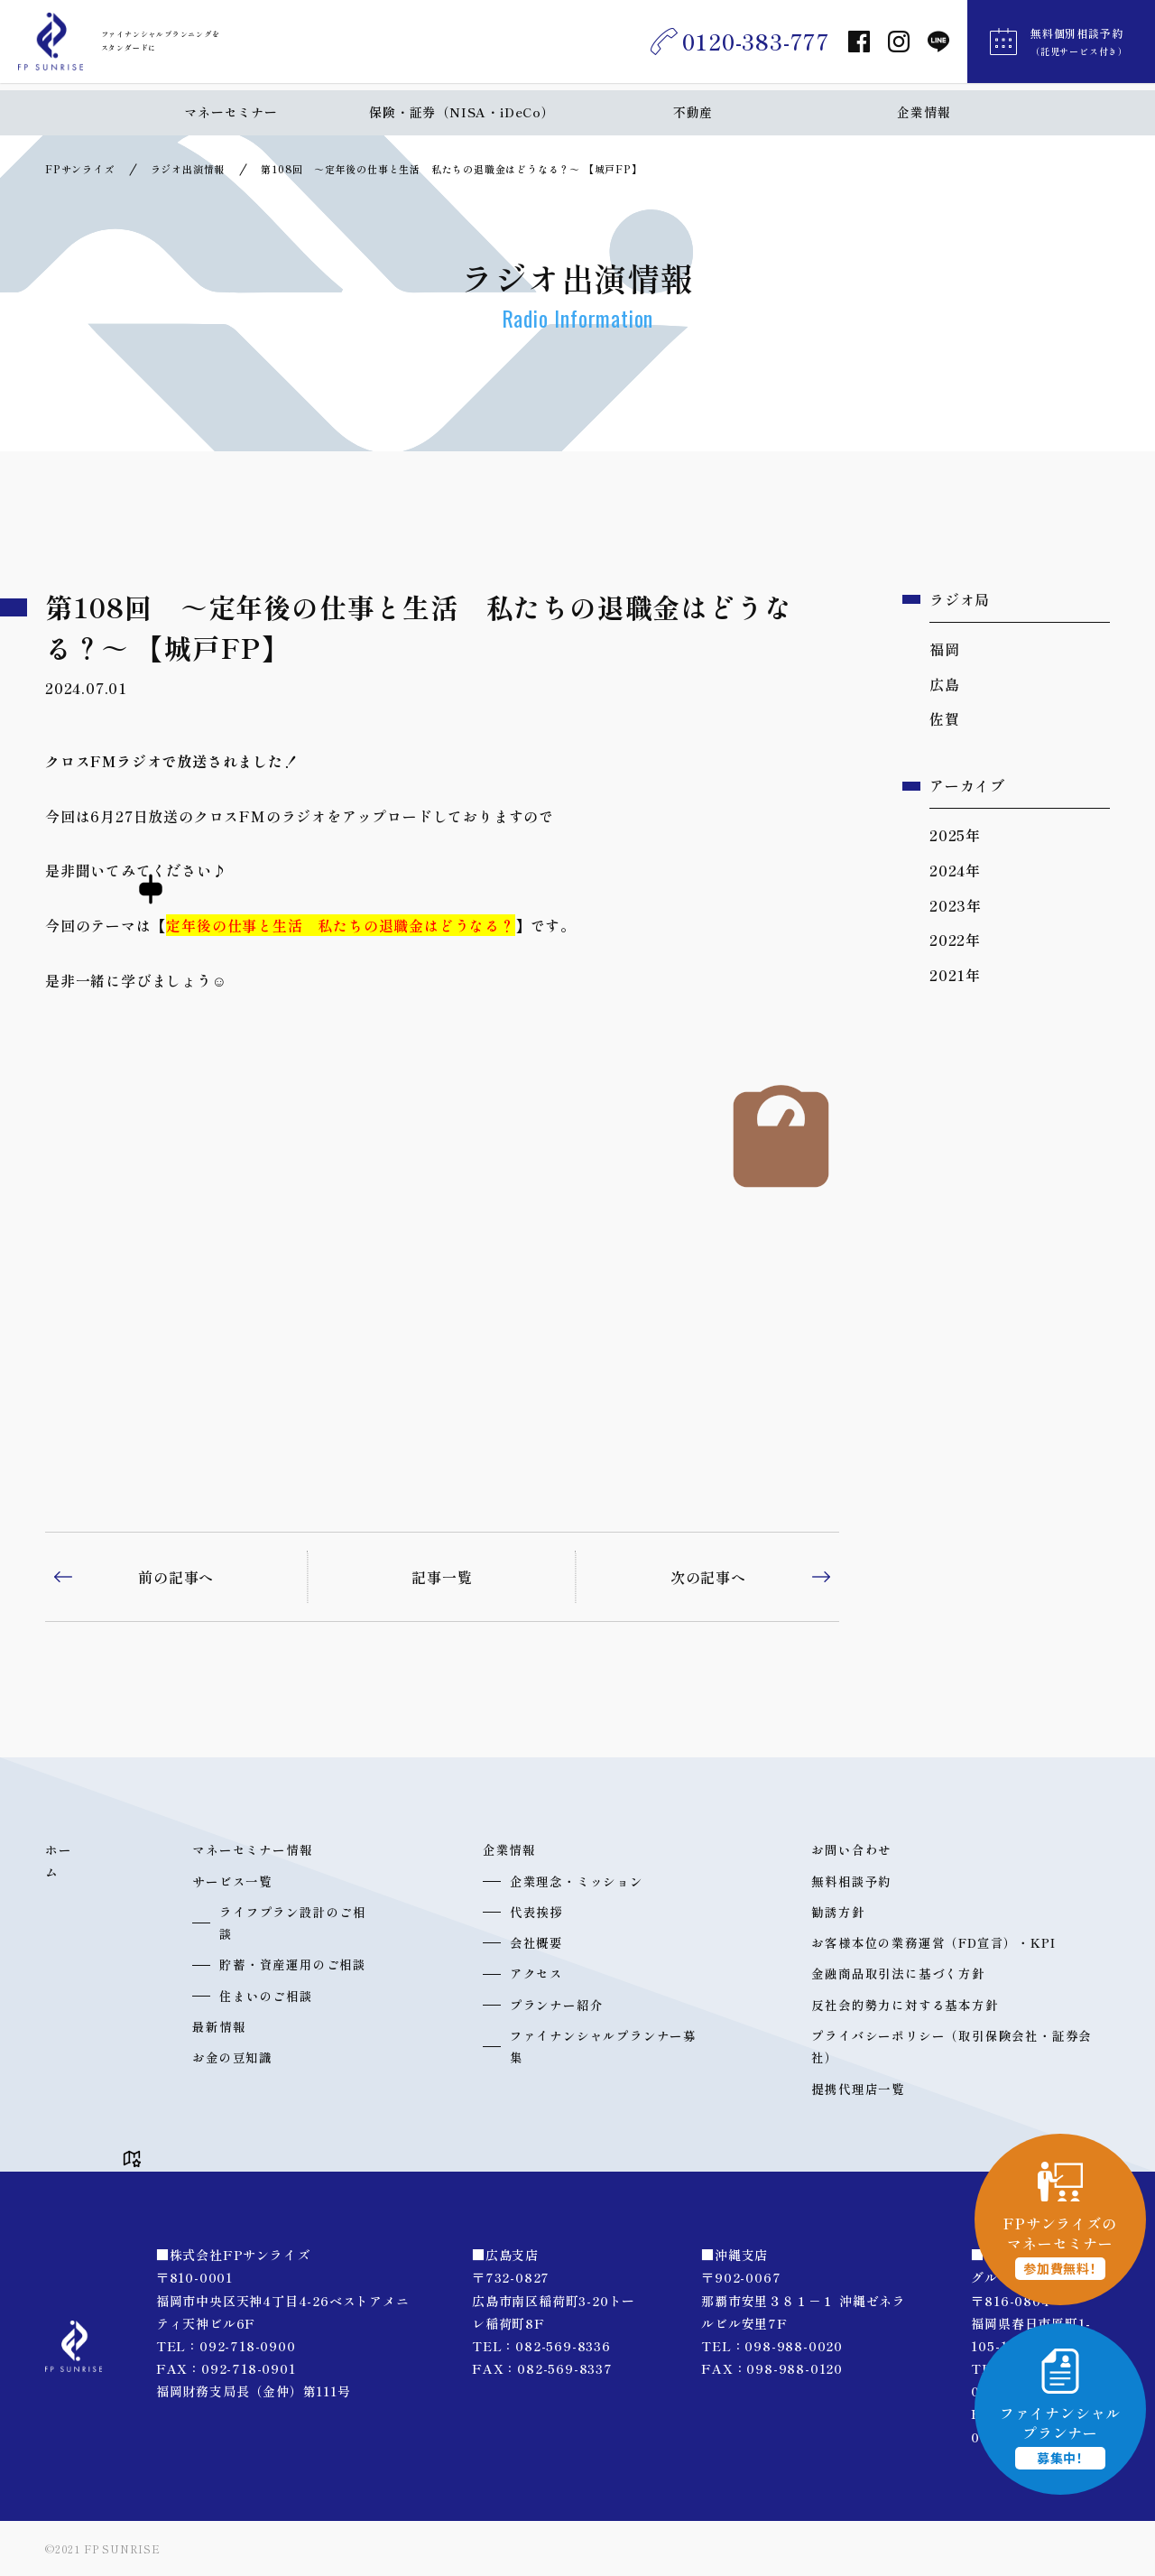 This screenshot has width=1155, height=2576. I want to click on view favorite locations on map, so click(132, 2158).